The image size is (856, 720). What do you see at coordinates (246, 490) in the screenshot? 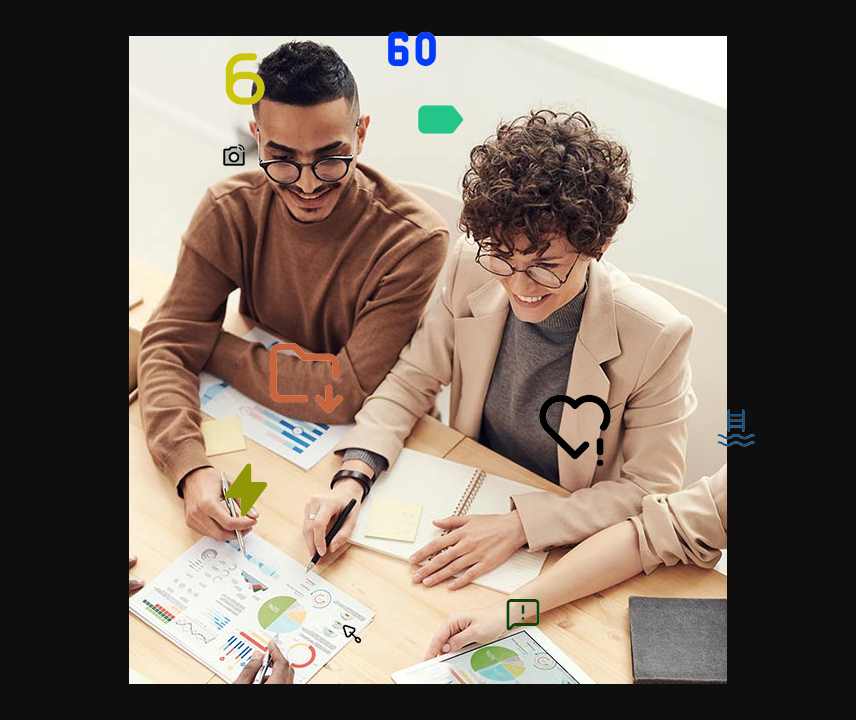
I see `indicates flash or lightning mode is enabled` at bounding box center [246, 490].